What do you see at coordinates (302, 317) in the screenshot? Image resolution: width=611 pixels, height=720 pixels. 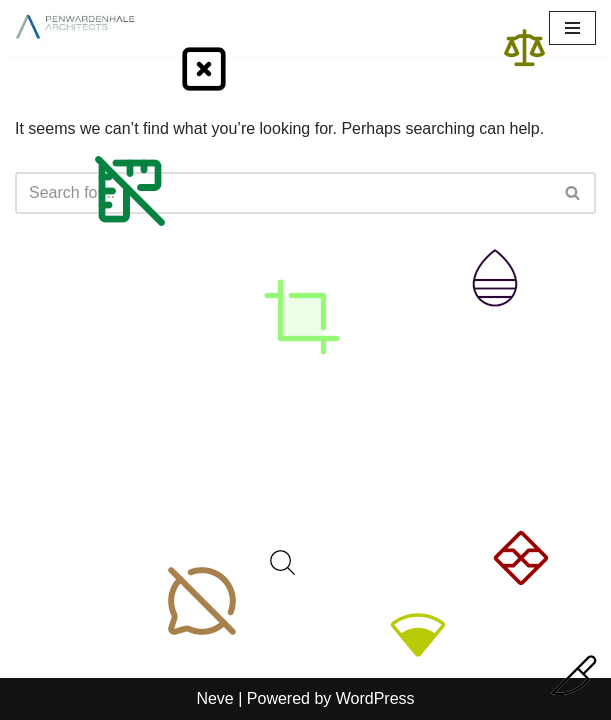 I see `crop or resize an image` at bounding box center [302, 317].